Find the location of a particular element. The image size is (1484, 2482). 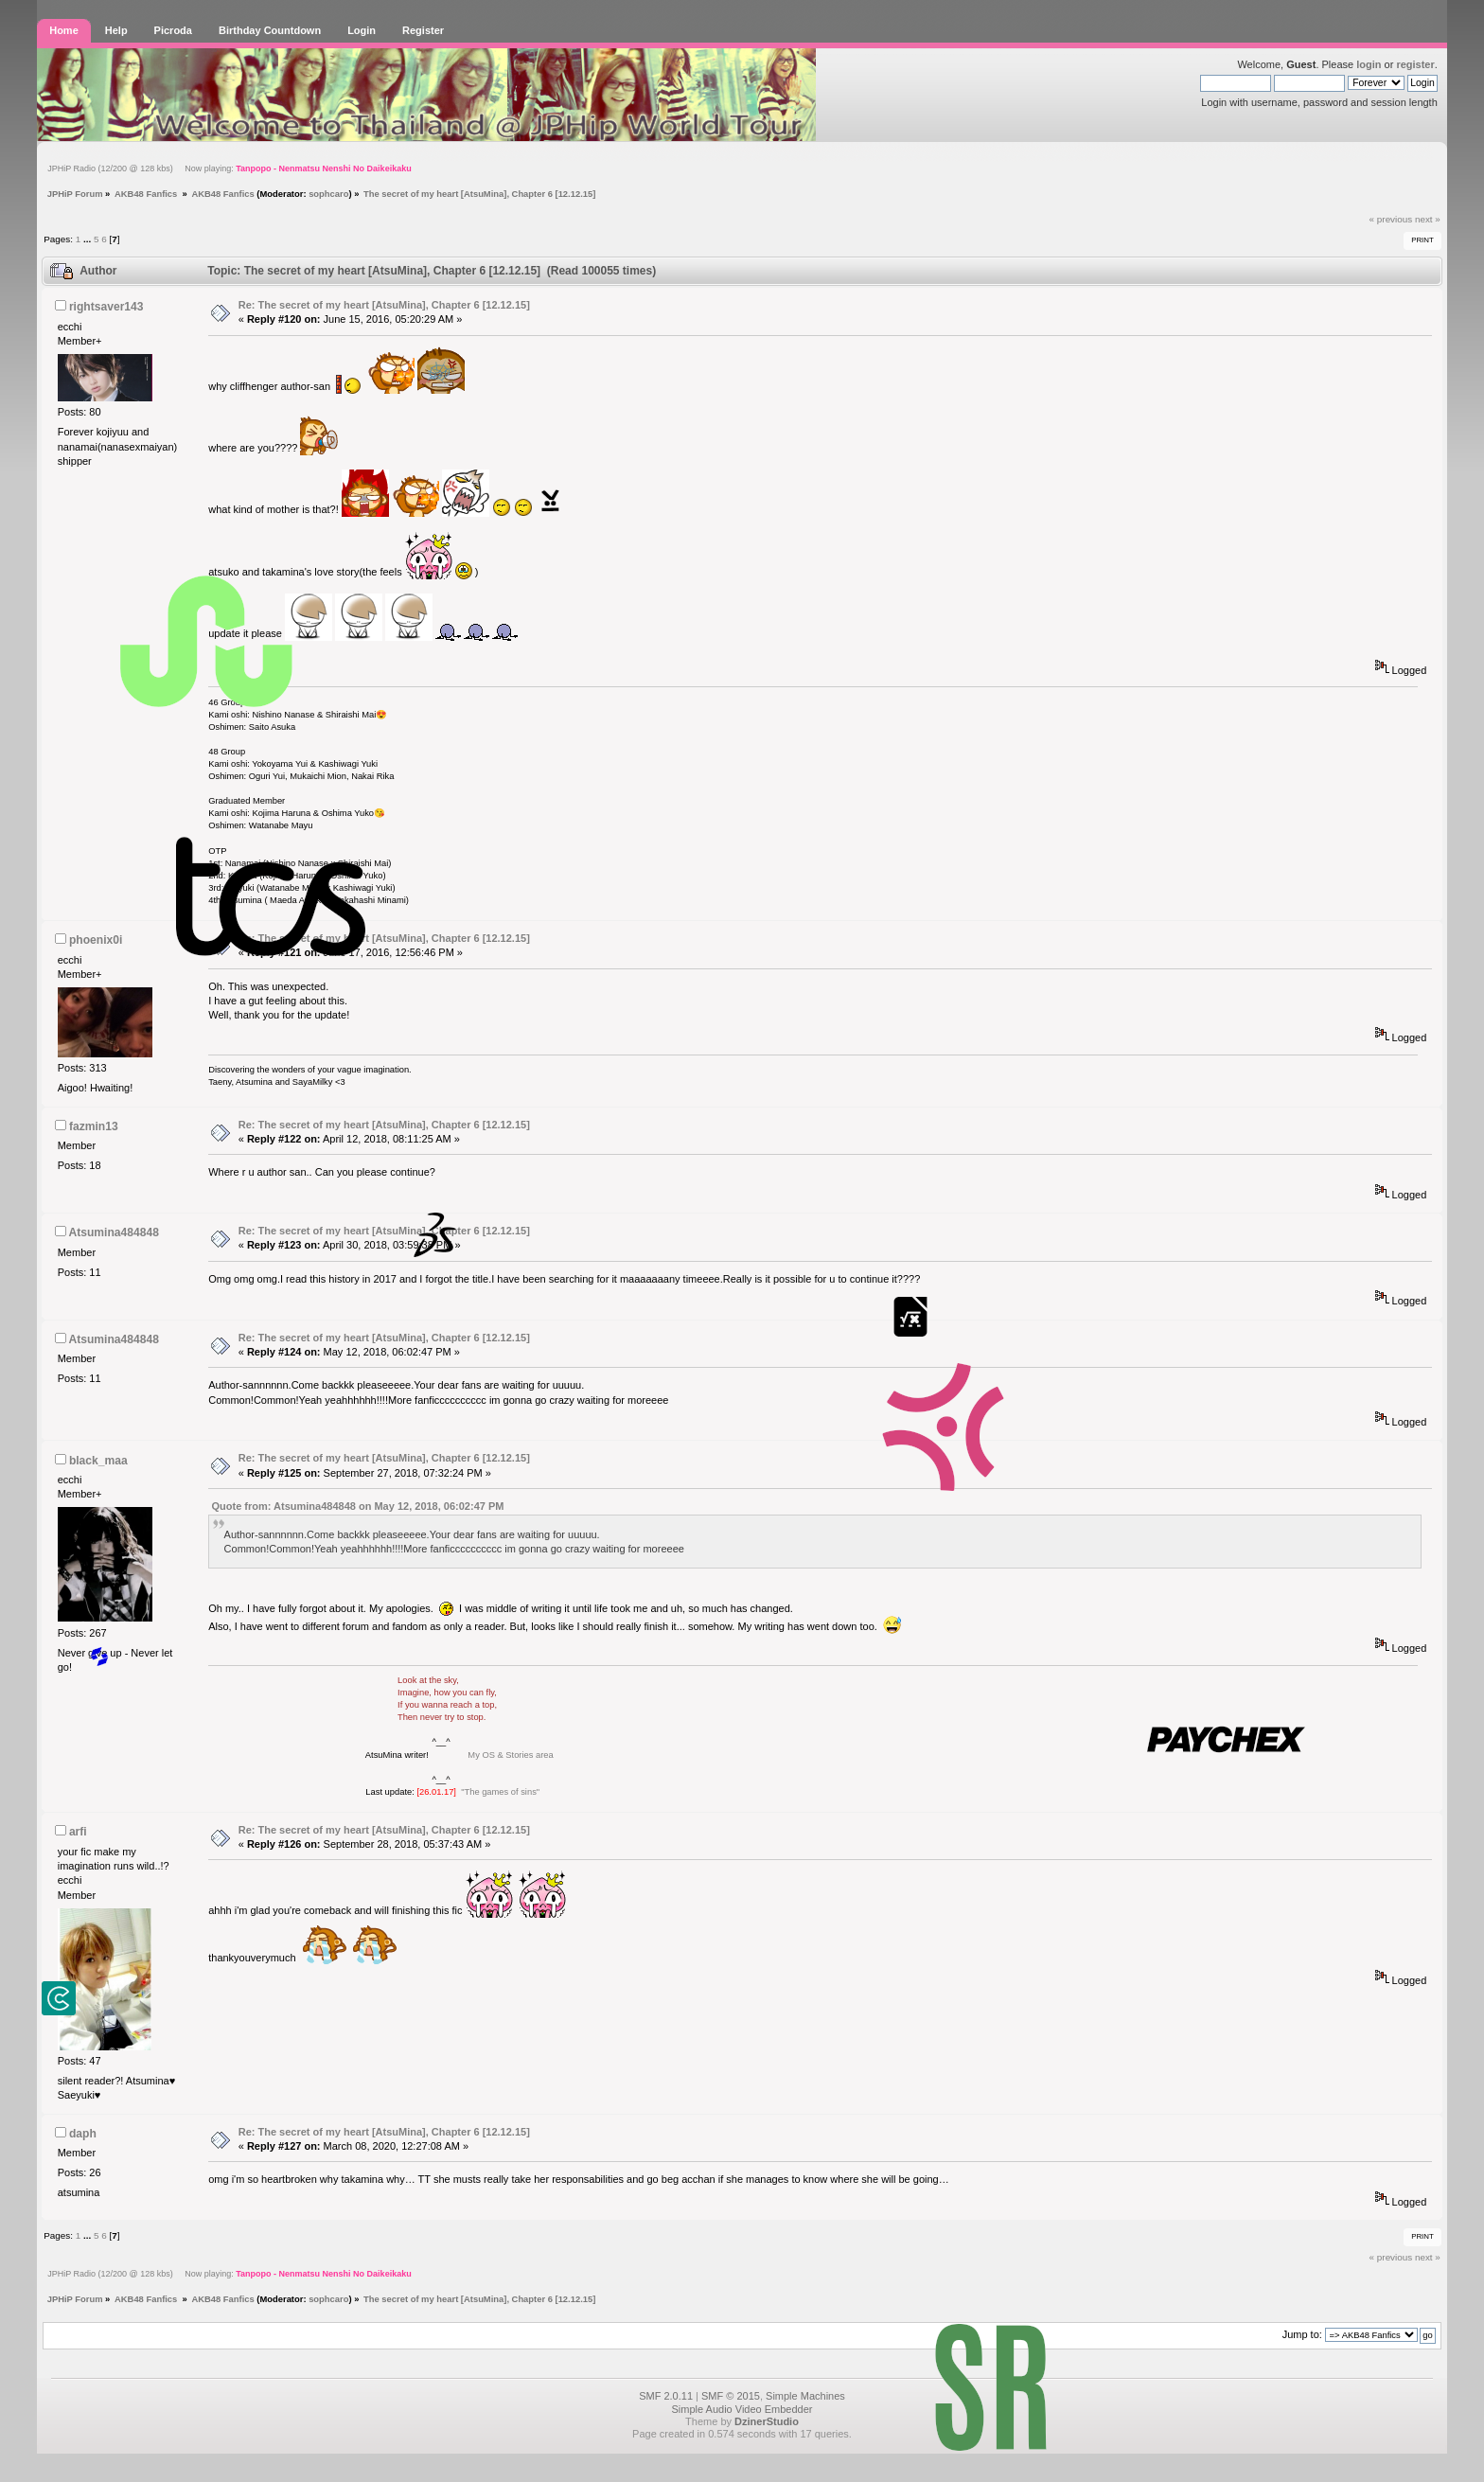

dassault systèmes company logo is located at coordinates (434, 1234).